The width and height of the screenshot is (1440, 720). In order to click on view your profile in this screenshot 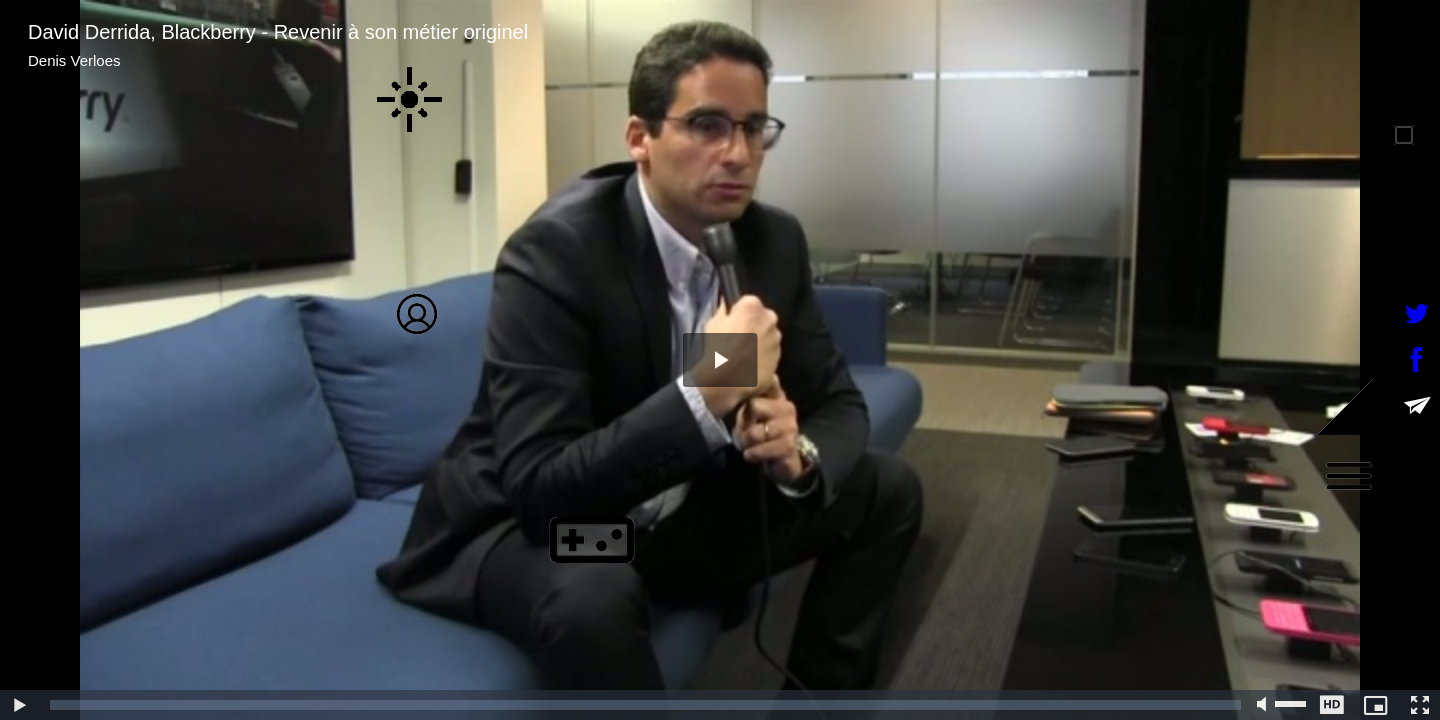, I will do `click(417, 314)`.